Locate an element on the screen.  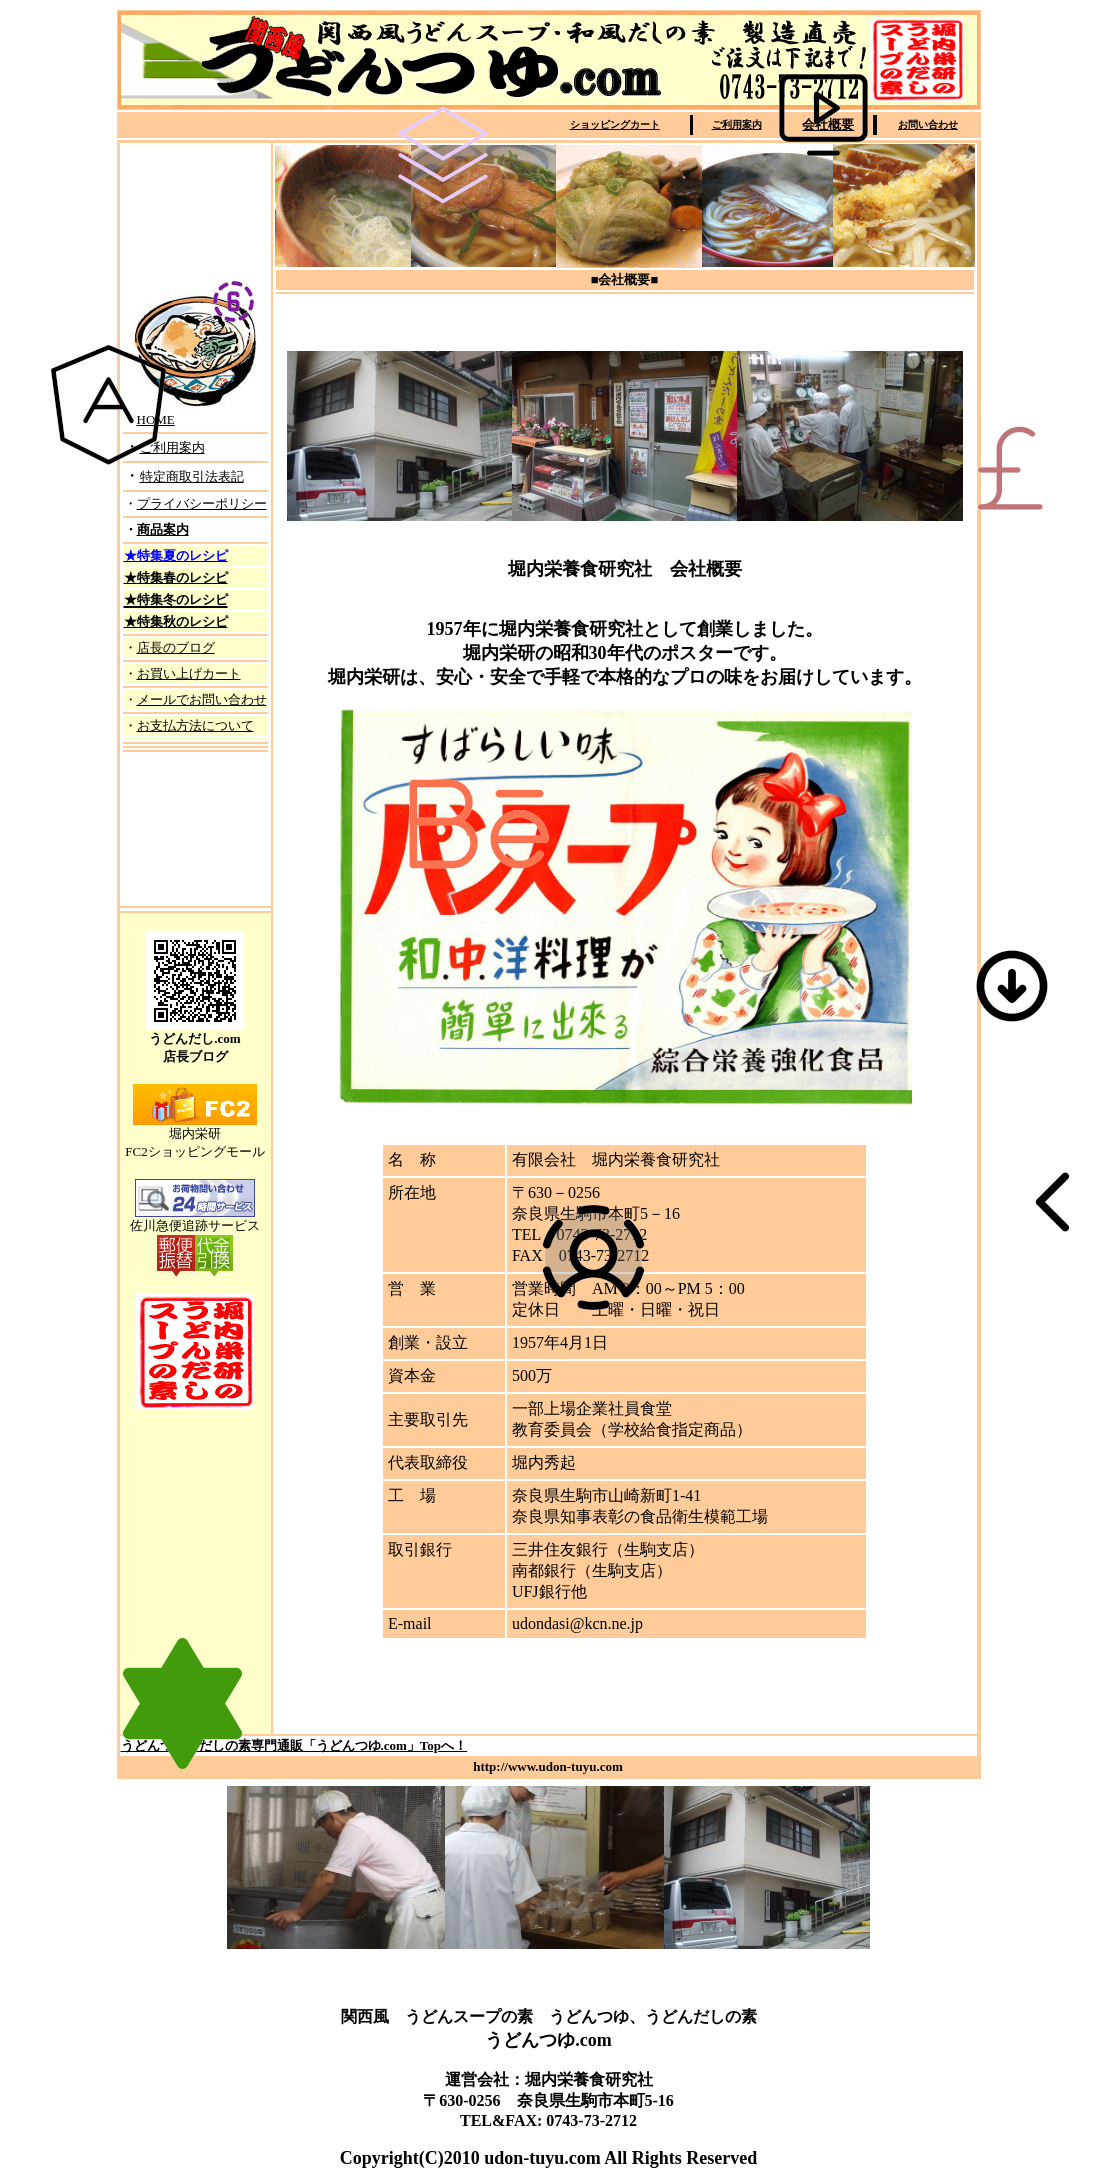
visit behance portfolio is located at coordinates (474, 824).